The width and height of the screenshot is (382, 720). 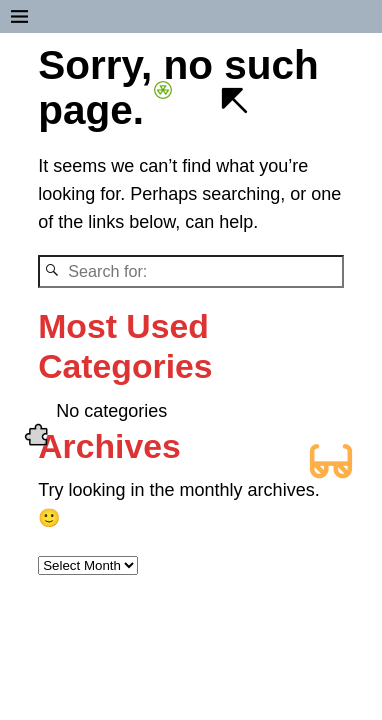 What do you see at coordinates (163, 90) in the screenshot?
I see `fallout shelter or nuclear safety indicator` at bounding box center [163, 90].